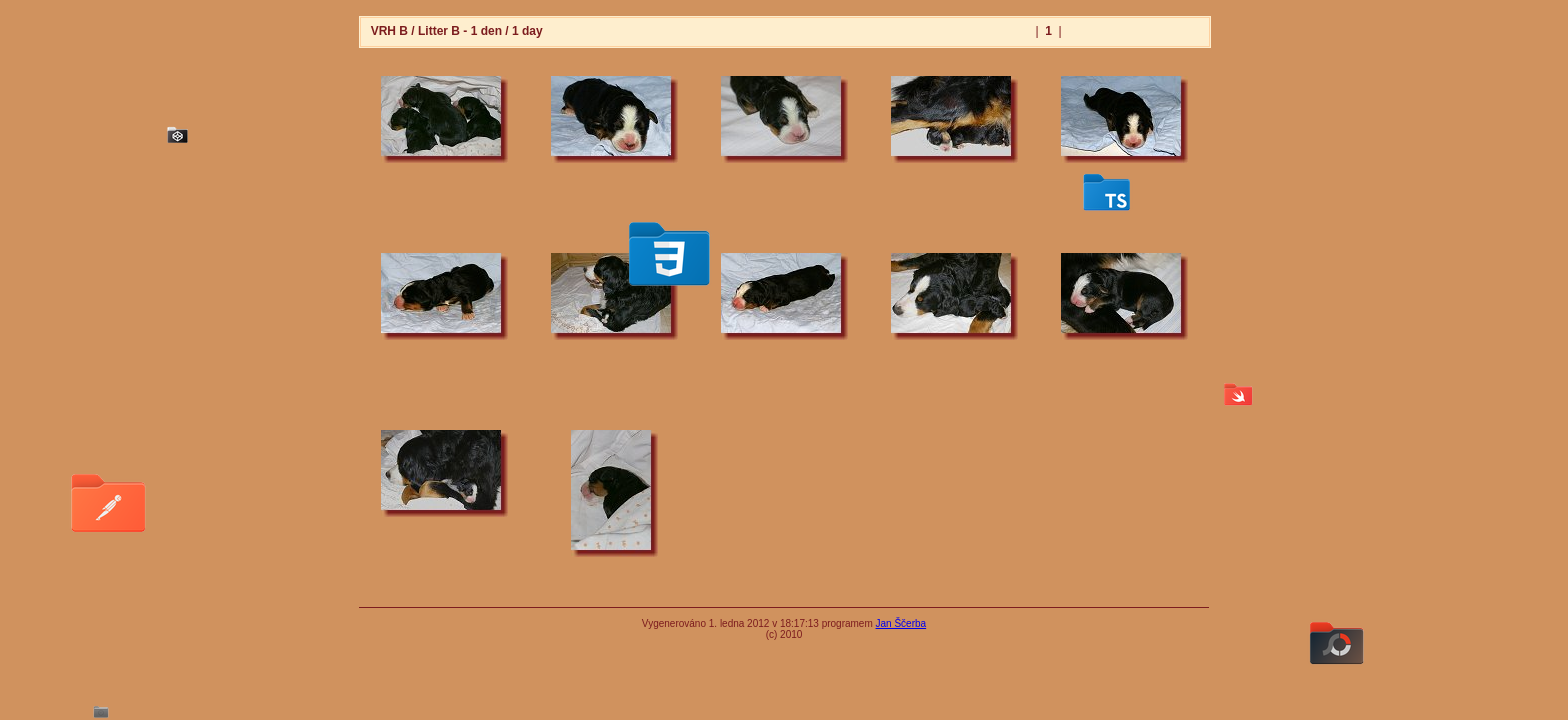 This screenshot has height=720, width=1568. What do you see at coordinates (669, 256) in the screenshot?
I see `open CSS files folder` at bounding box center [669, 256].